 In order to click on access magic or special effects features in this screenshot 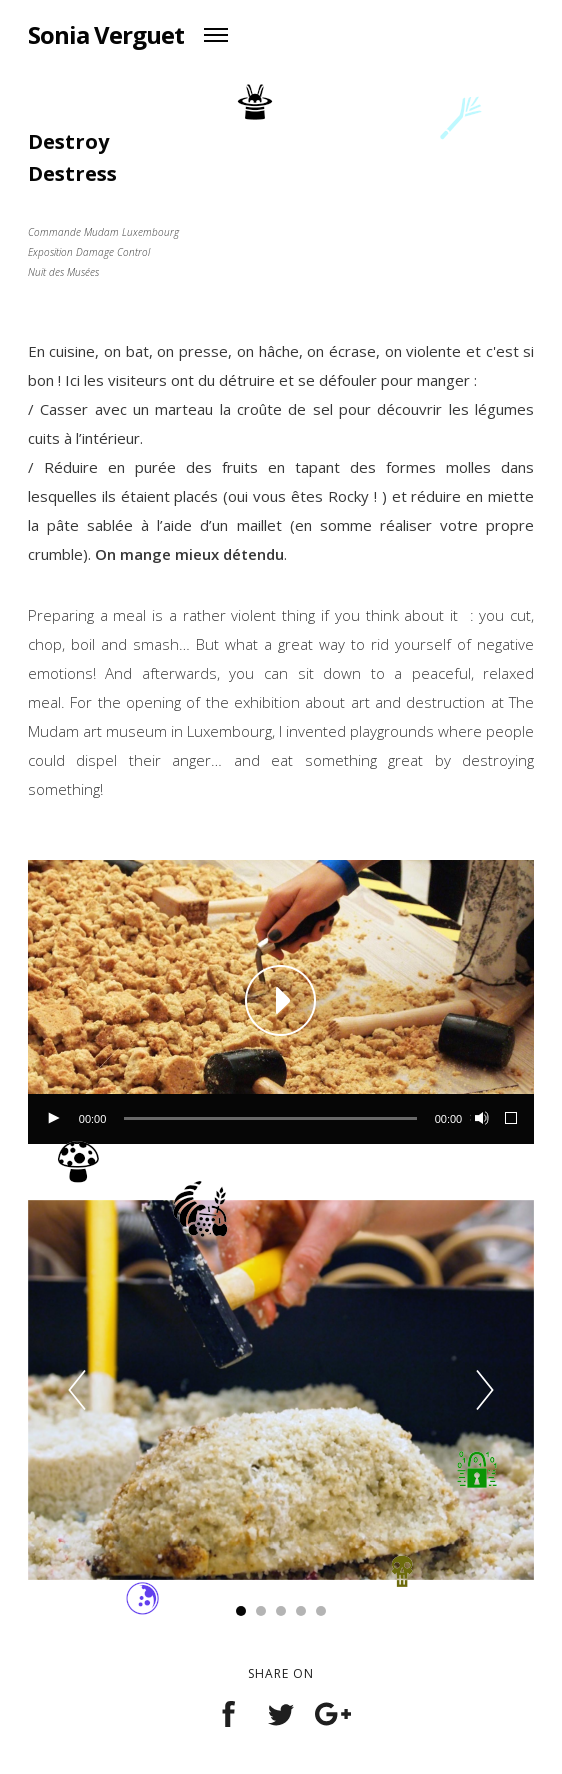, I will do `click(255, 102)`.